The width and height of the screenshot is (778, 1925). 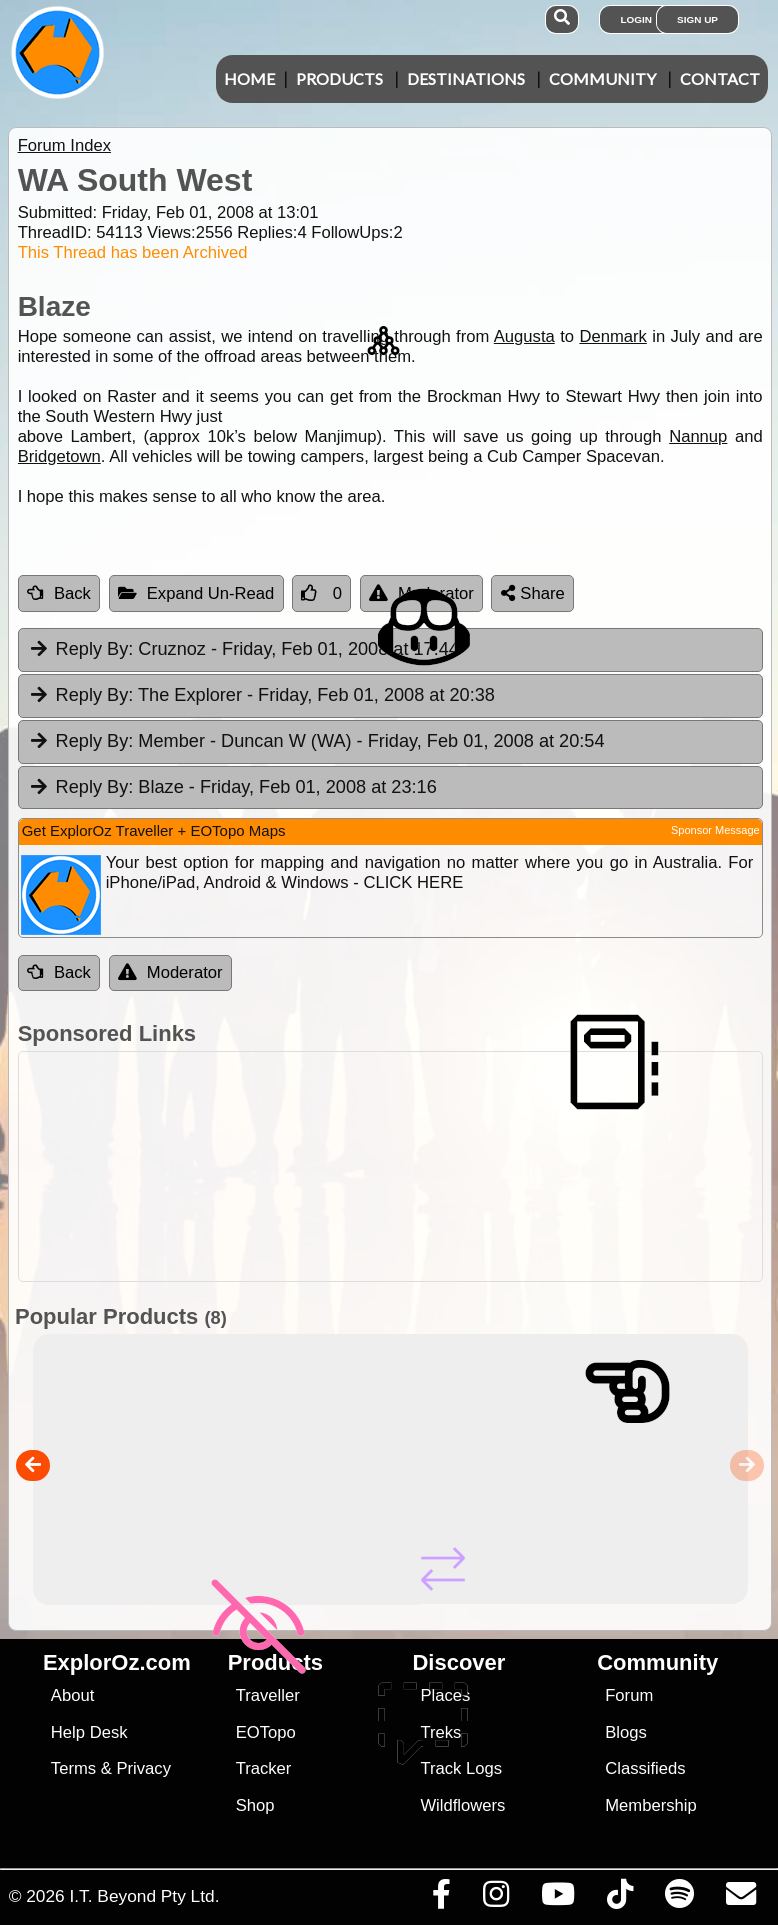 What do you see at coordinates (383, 340) in the screenshot?
I see `view organizational hierarchy` at bounding box center [383, 340].